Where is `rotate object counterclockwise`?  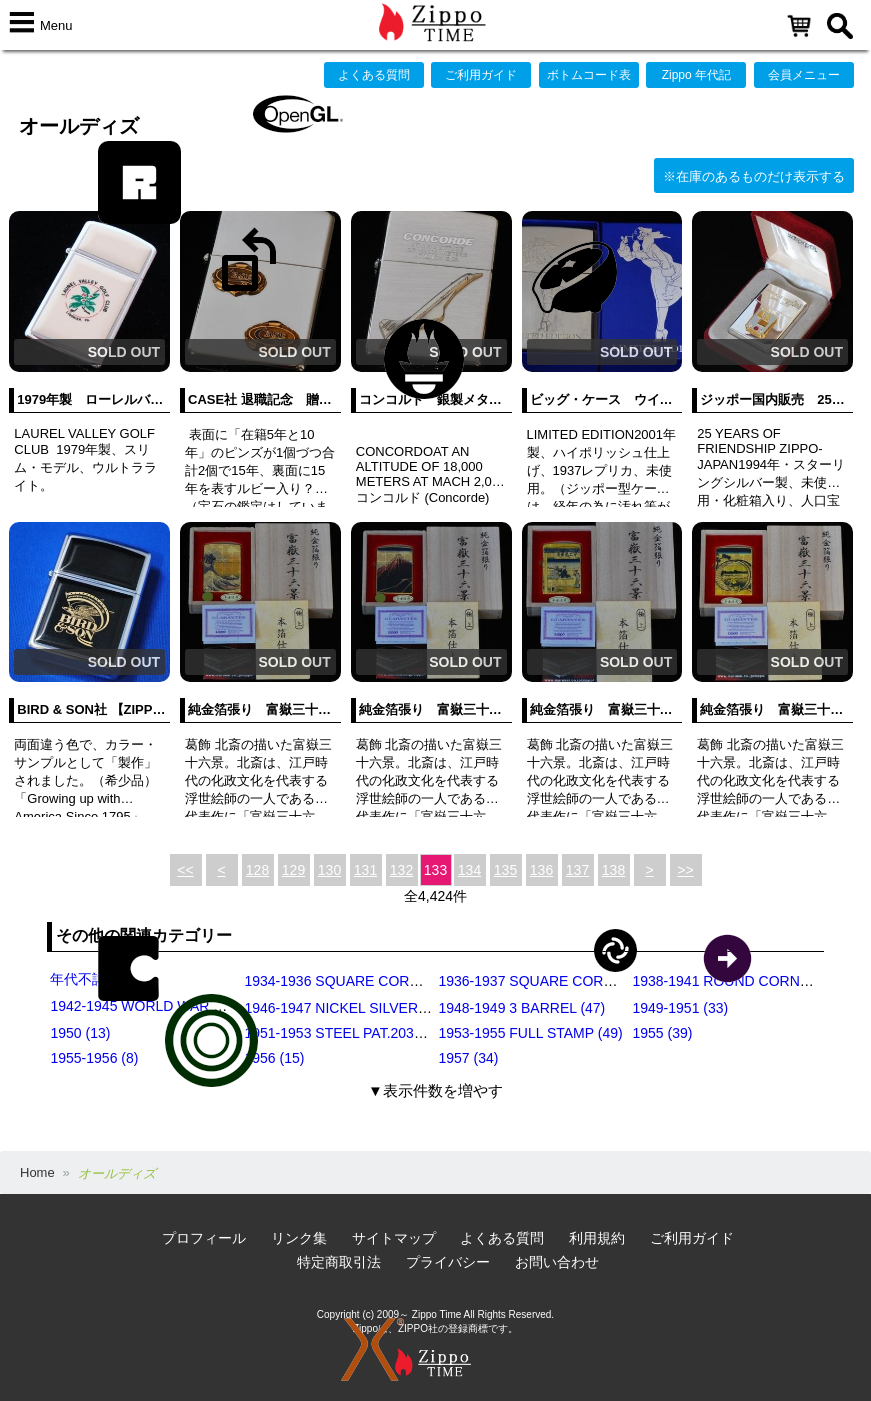
rotate object counterclockwise is located at coordinates (249, 261).